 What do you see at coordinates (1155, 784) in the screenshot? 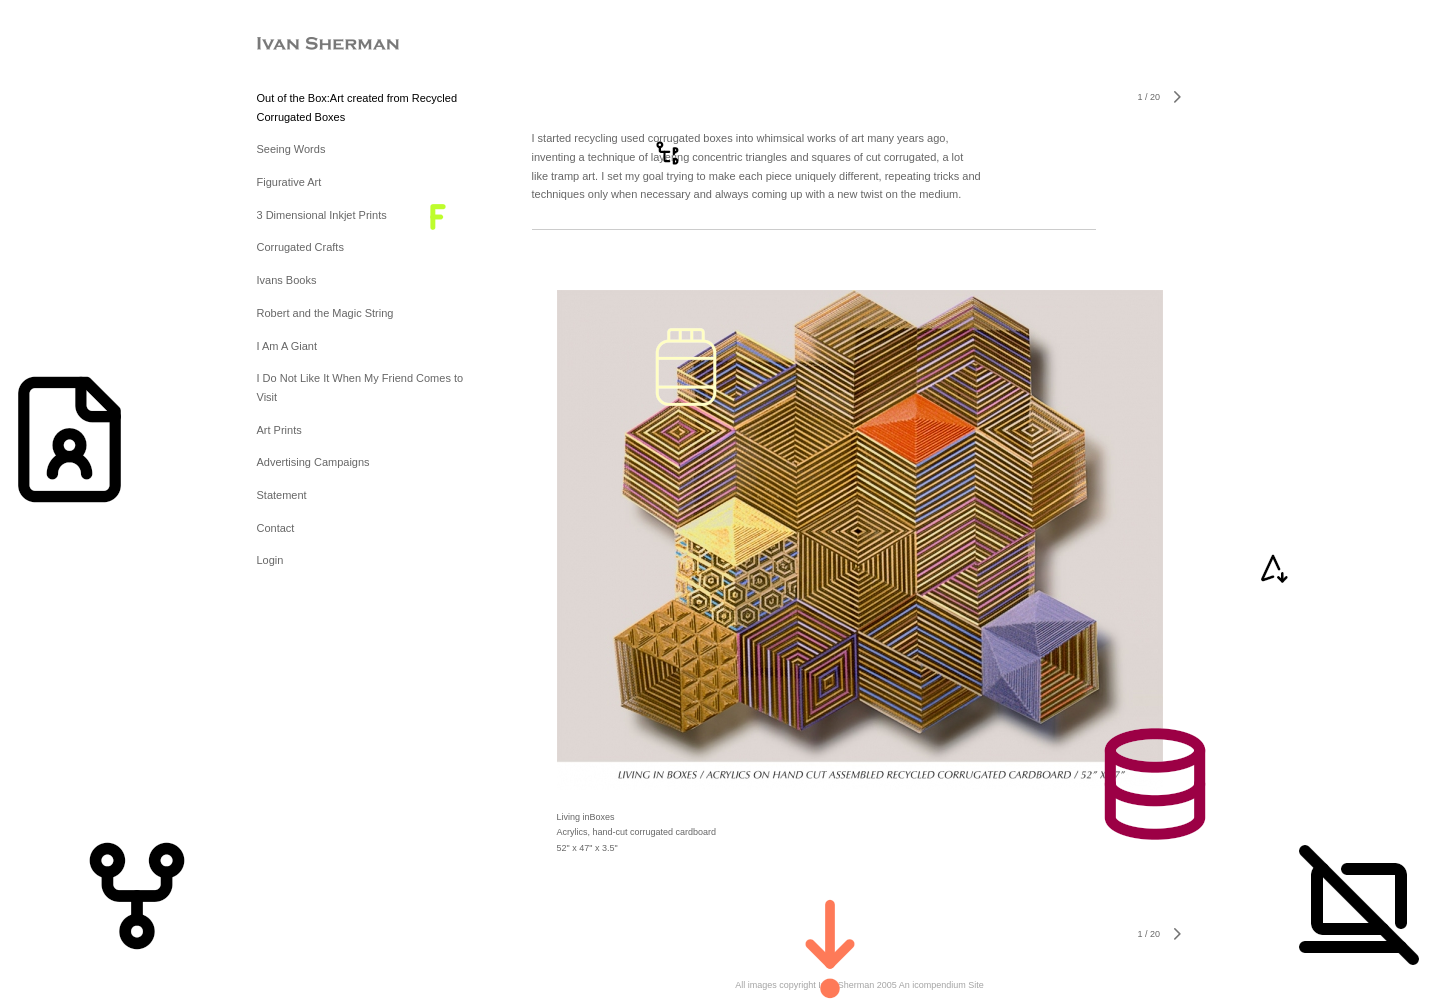
I see `access database or data storage` at bounding box center [1155, 784].